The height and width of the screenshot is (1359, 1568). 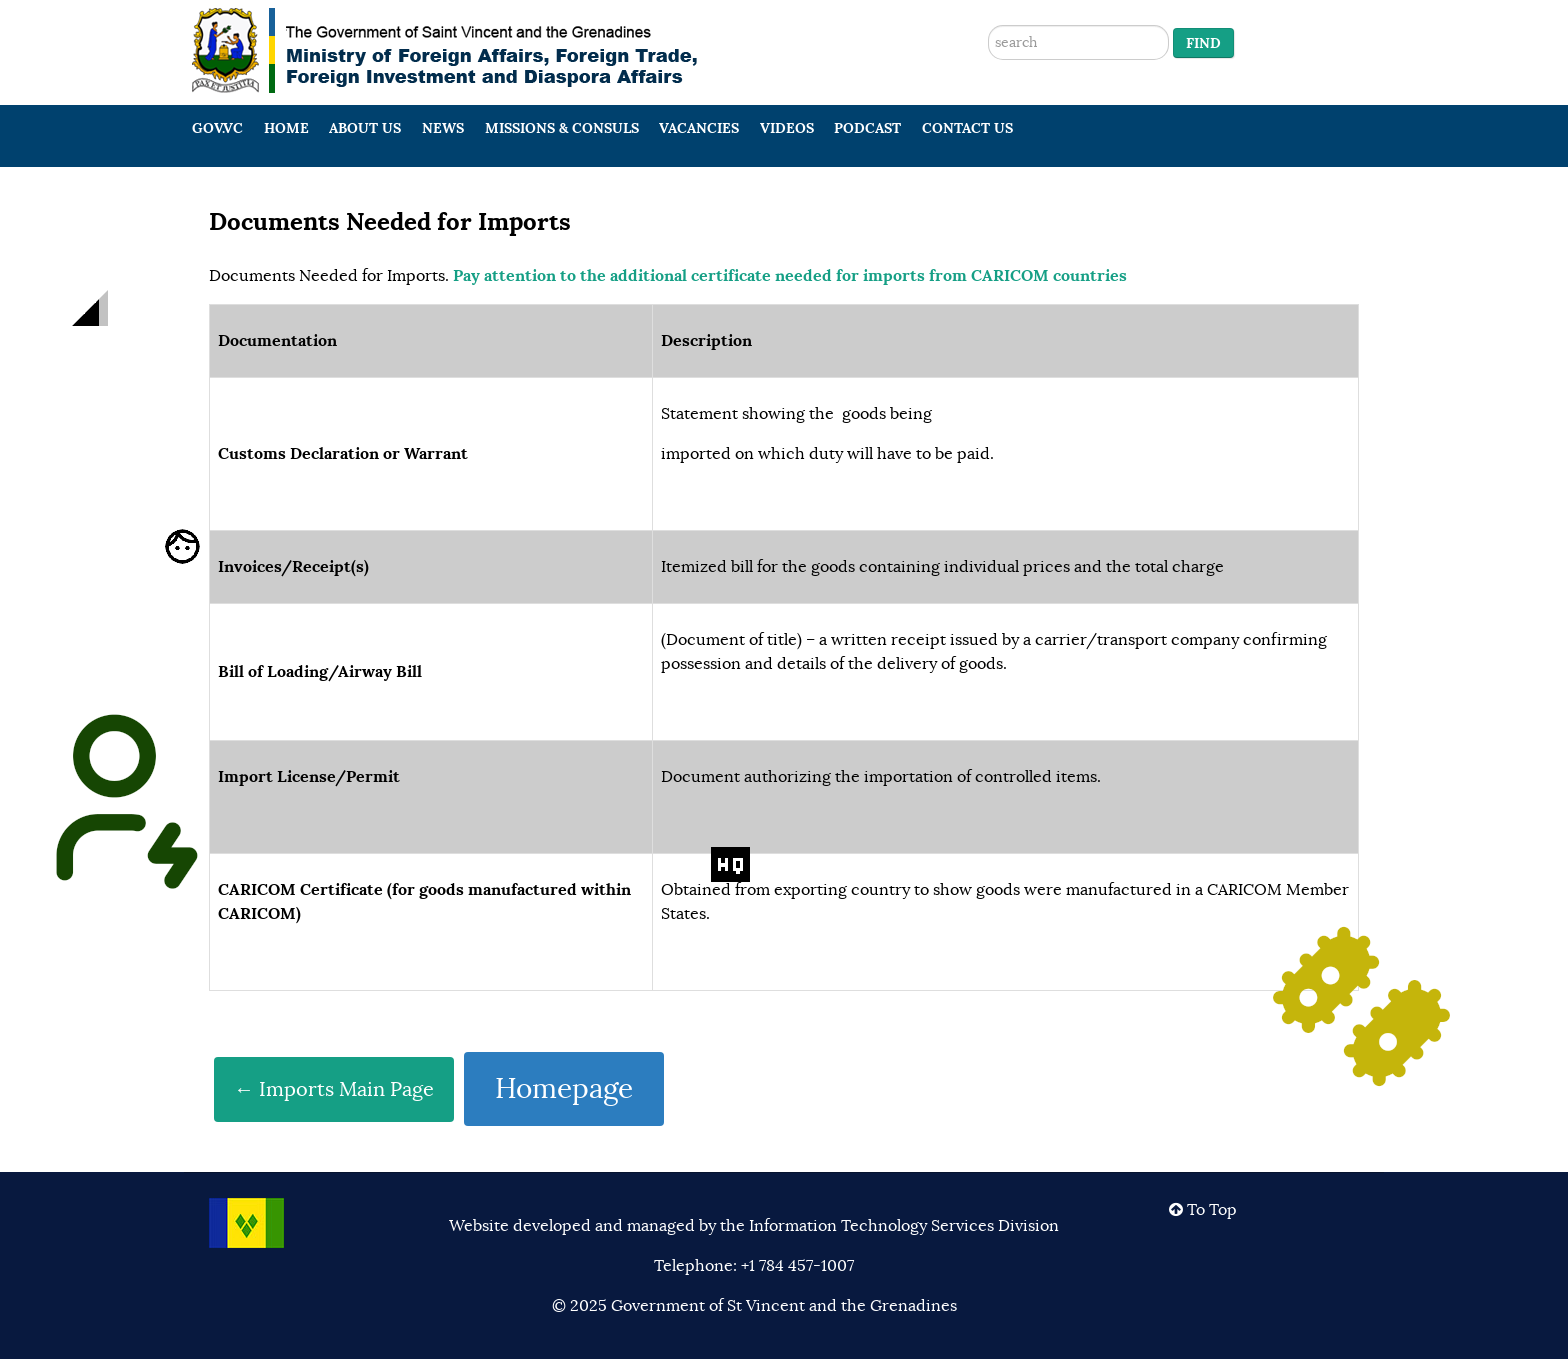 I want to click on view microbiology or bacteria-related content, so click(x=1361, y=1006).